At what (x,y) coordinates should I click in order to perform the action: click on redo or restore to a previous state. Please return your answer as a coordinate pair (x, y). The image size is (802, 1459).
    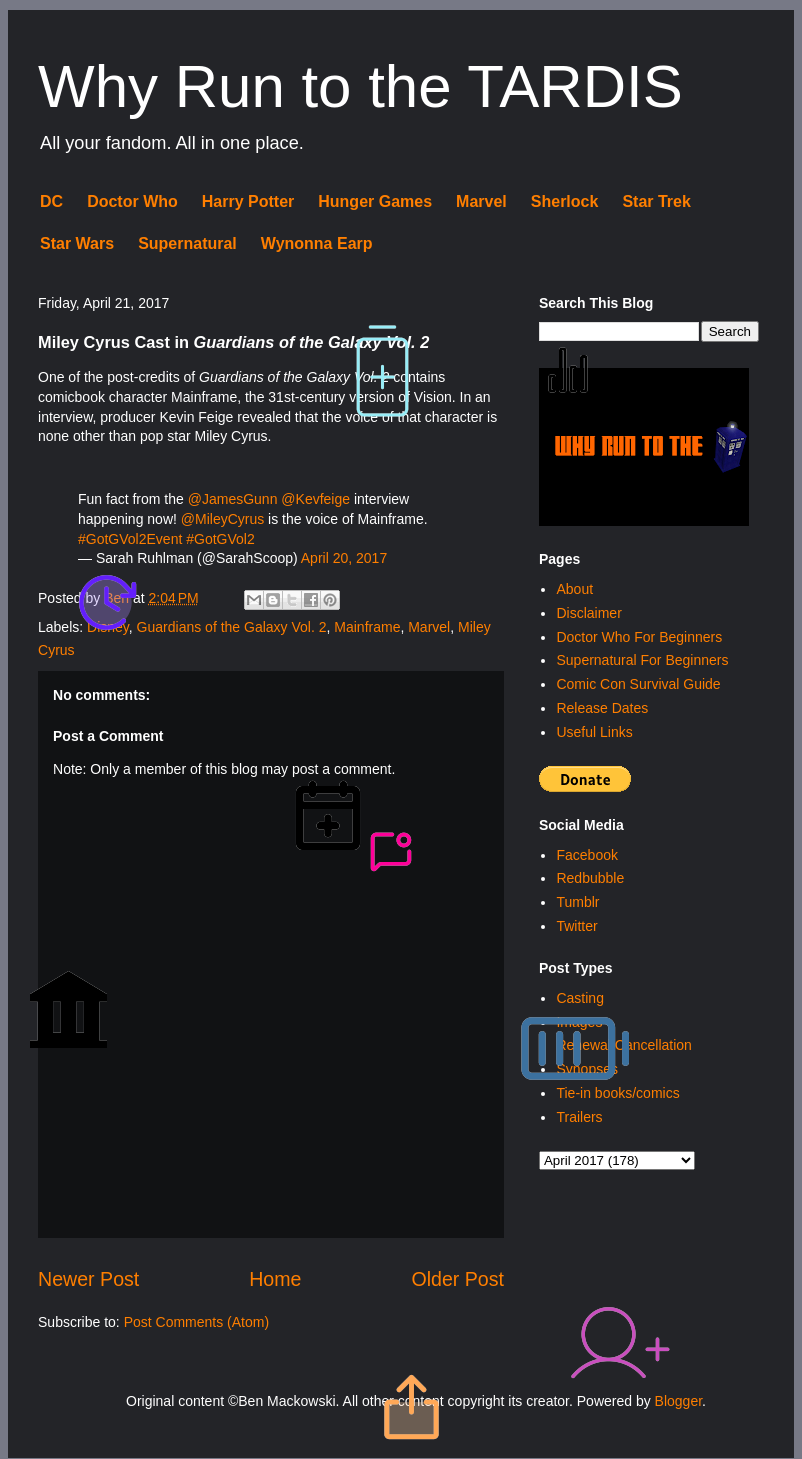
    Looking at the image, I should click on (106, 602).